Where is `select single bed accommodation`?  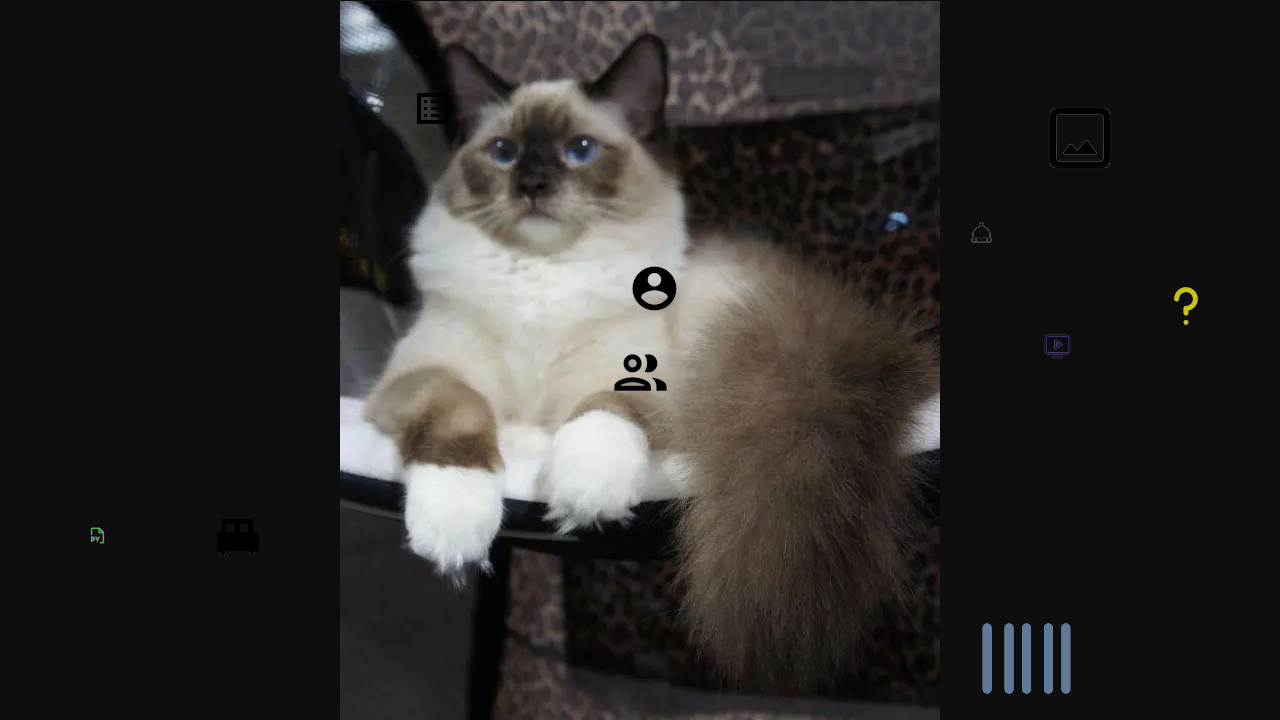
select single bed accommodation is located at coordinates (237, 537).